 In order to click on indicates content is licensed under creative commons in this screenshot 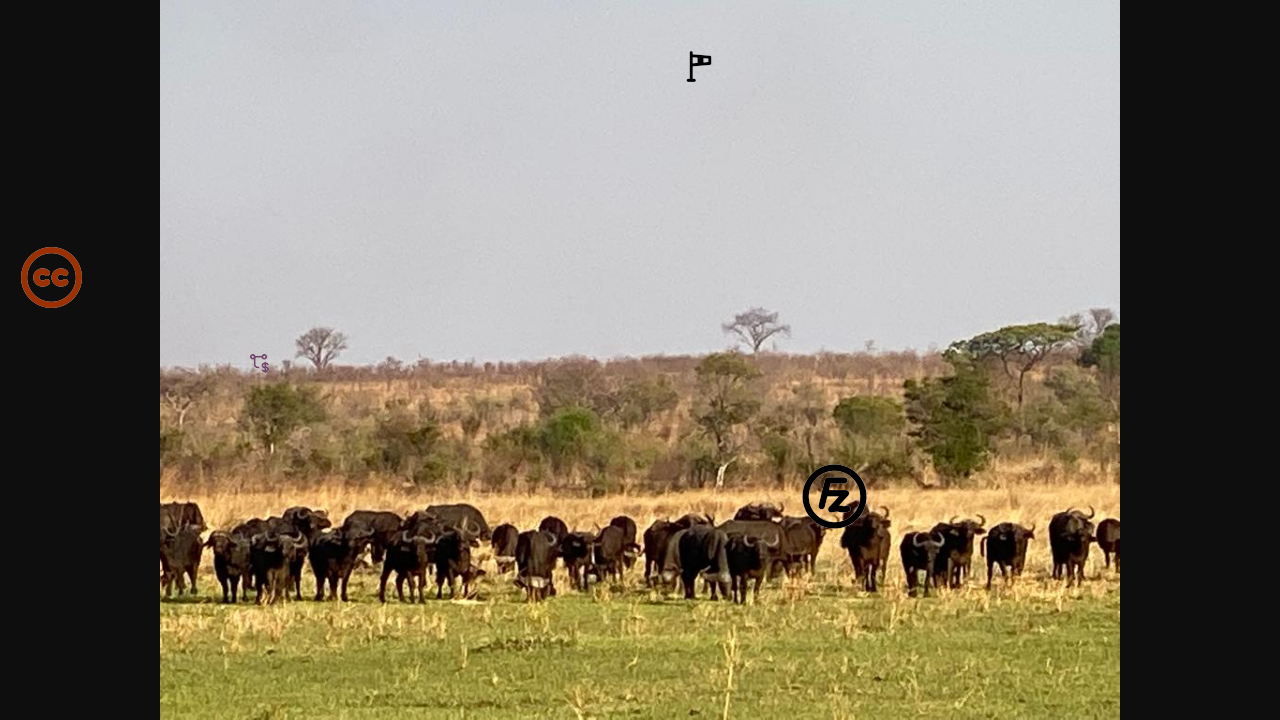, I will do `click(51, 277)`.